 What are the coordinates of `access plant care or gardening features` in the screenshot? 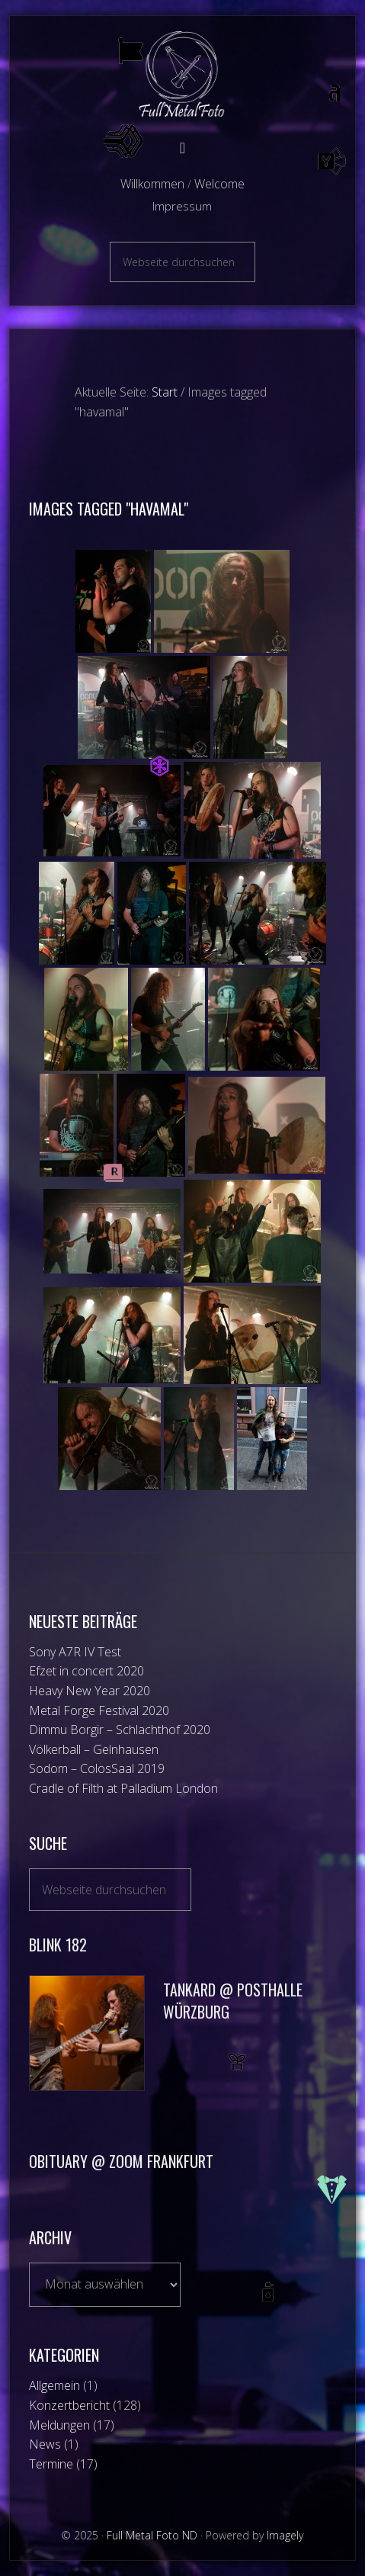 It's located at (237, 2062).